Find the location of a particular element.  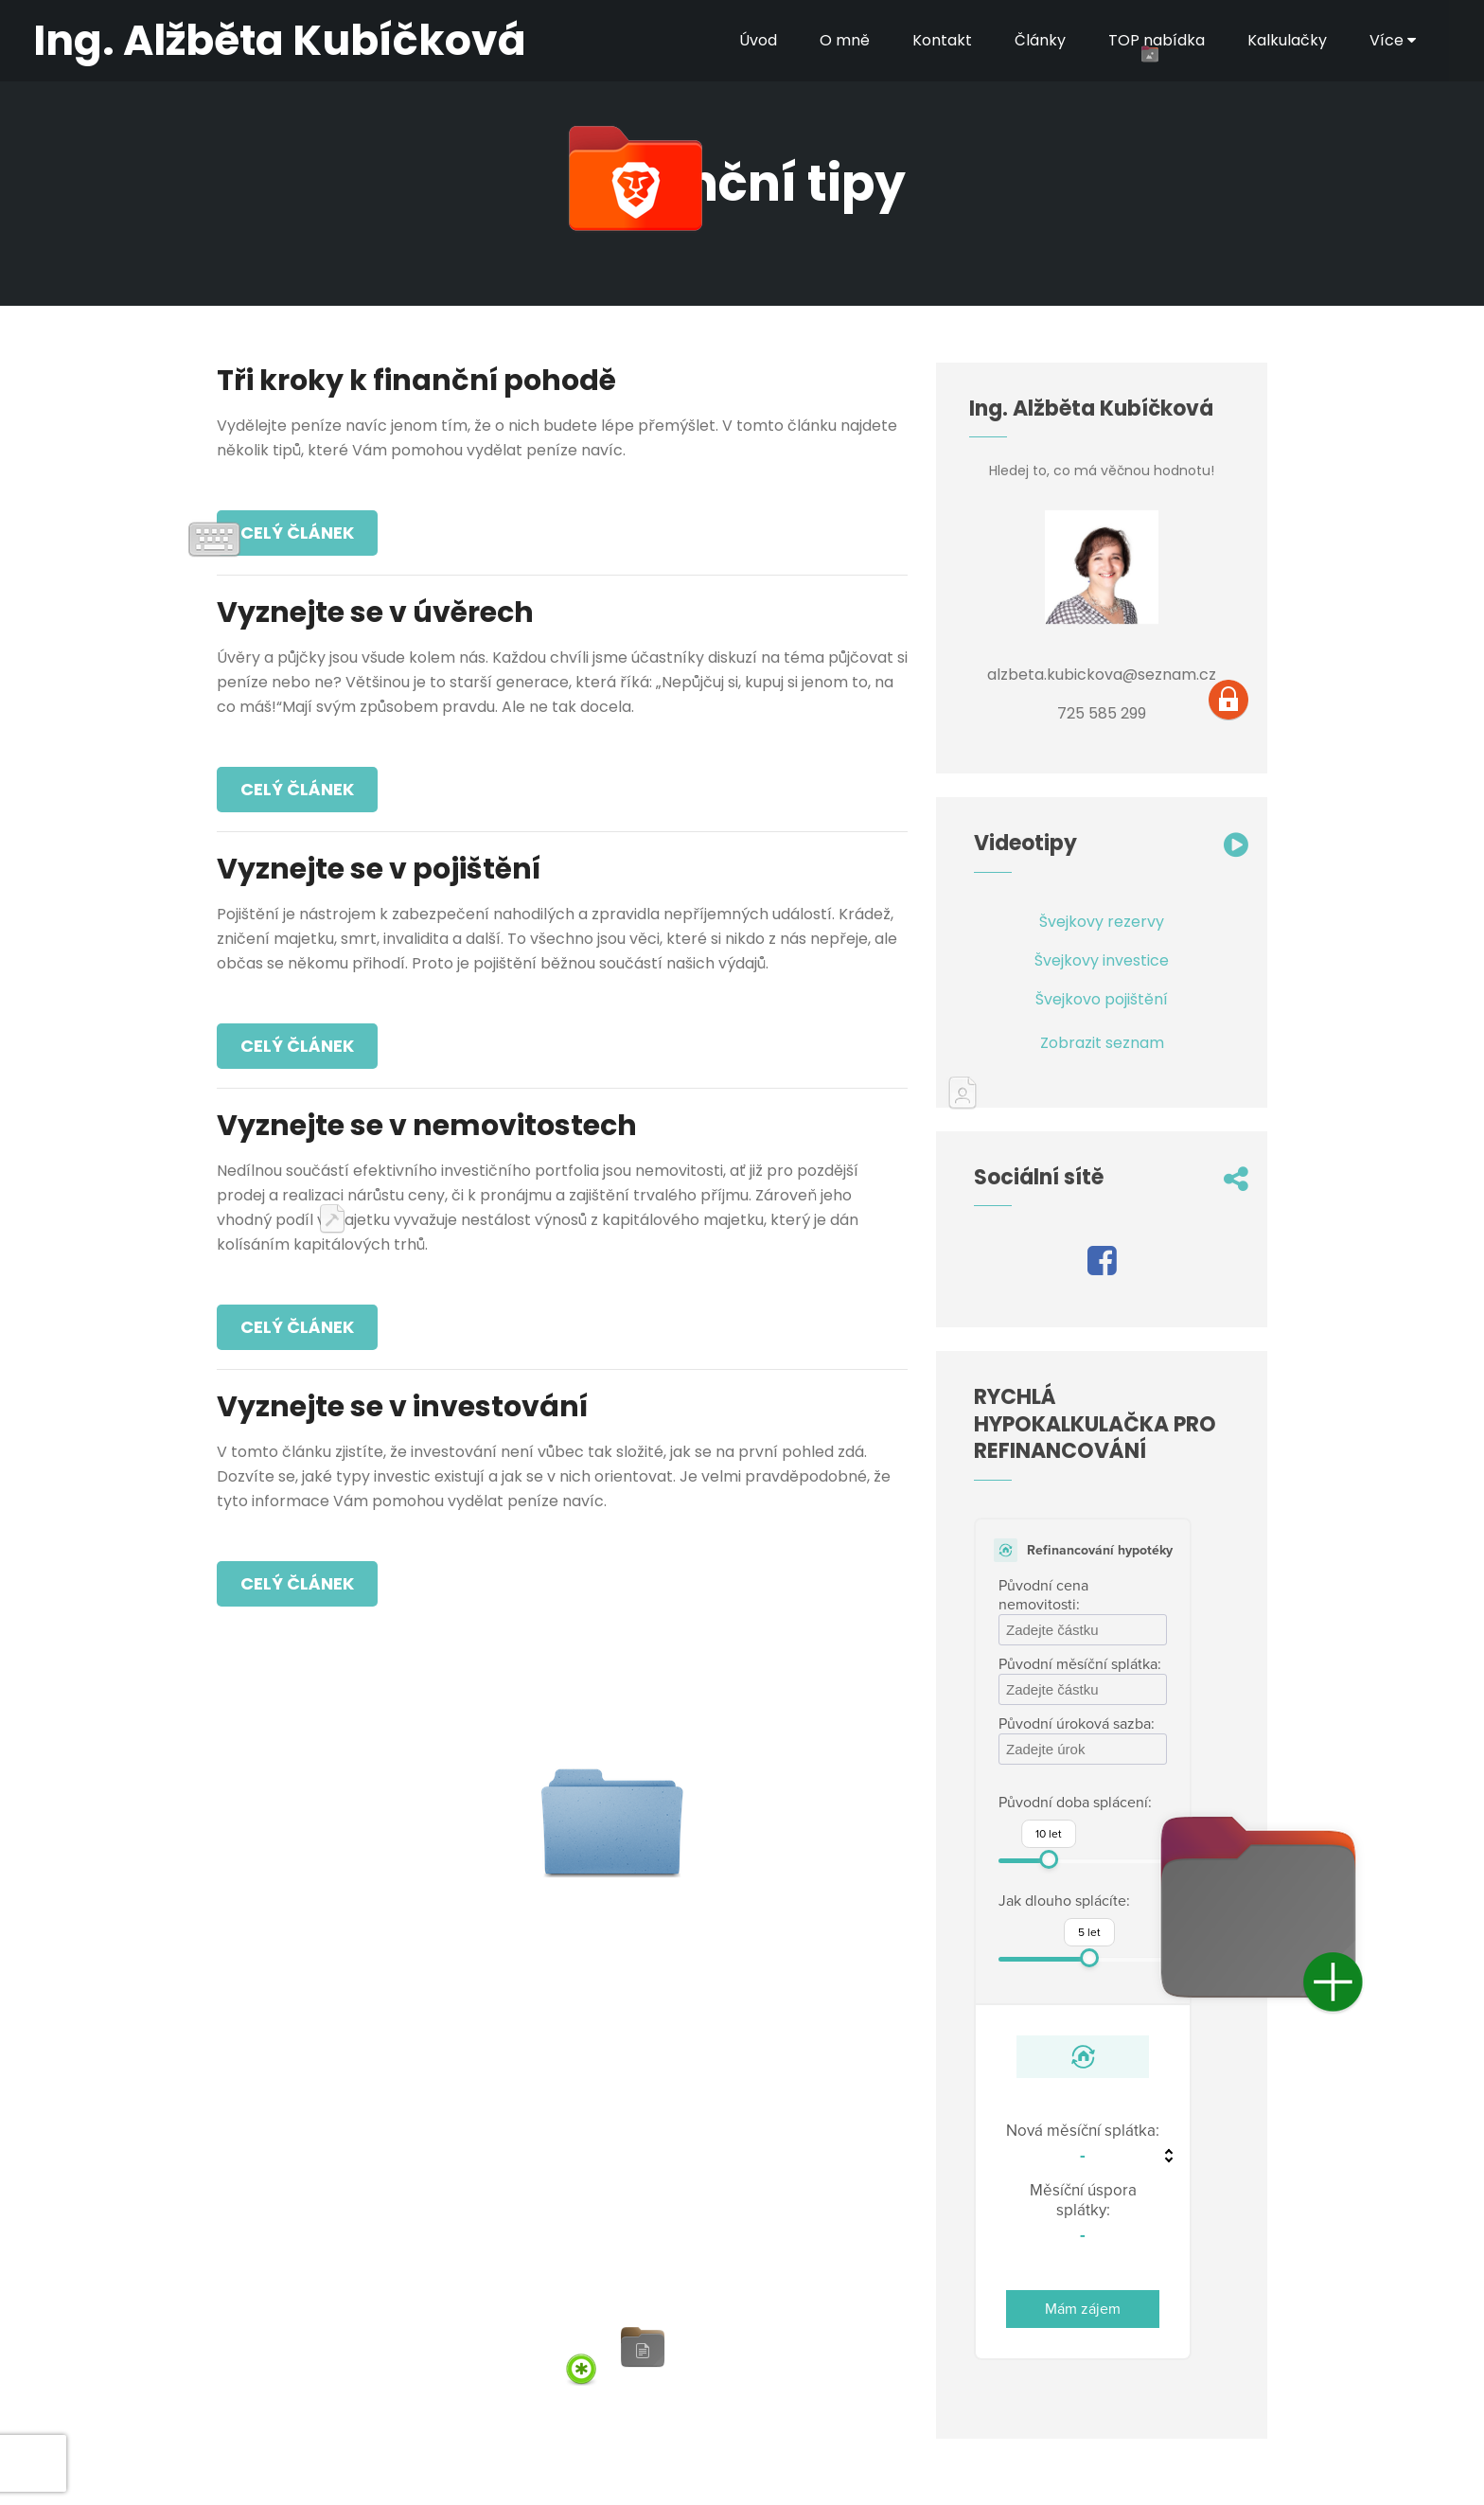

access notes or text annotations in the organizer is located at coordinates (611, 1826).